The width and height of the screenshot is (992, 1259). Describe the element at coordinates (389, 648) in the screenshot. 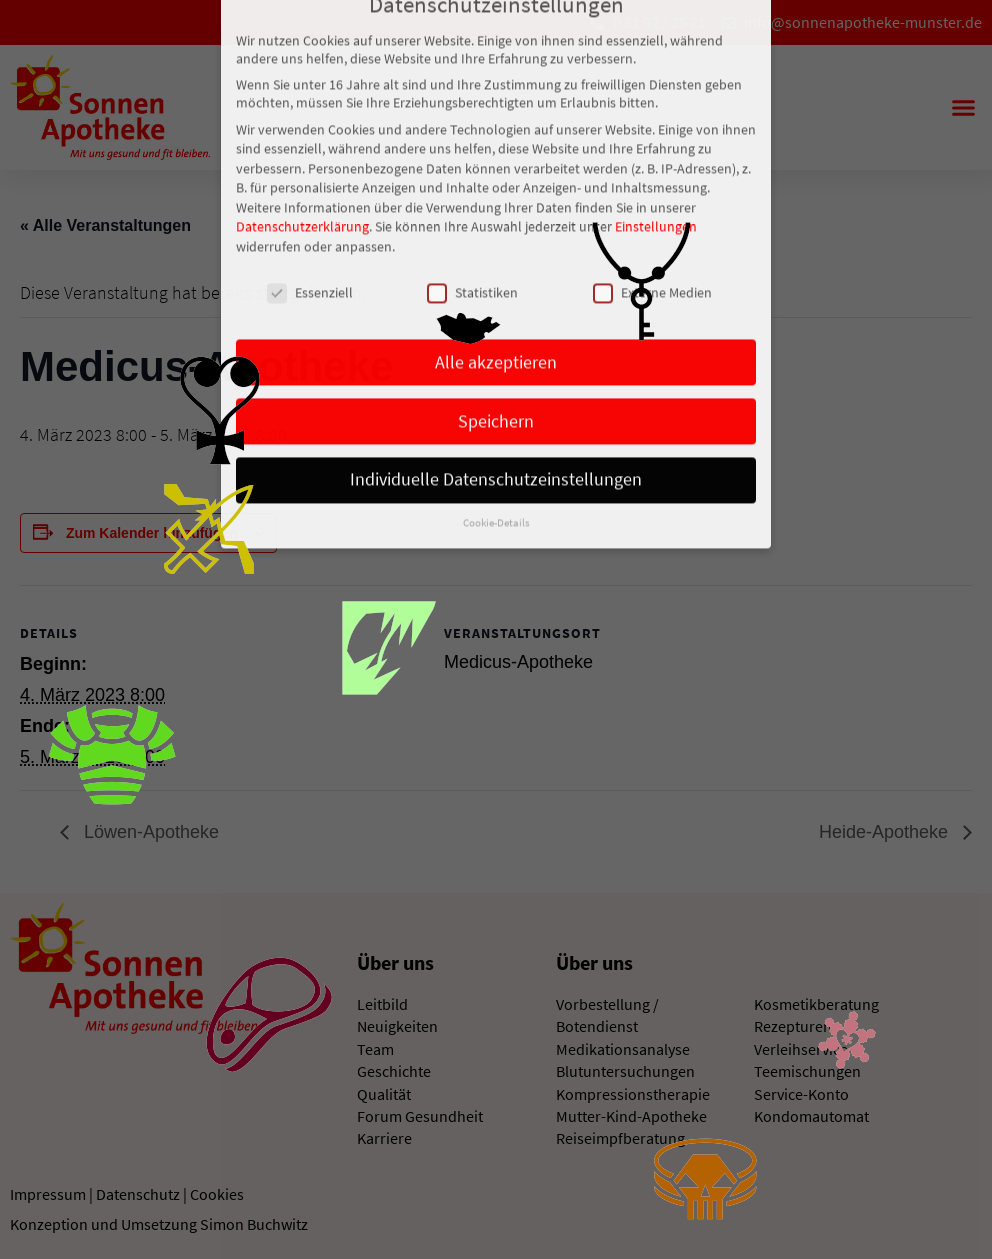

I see `select ent or tree creature character` at that location.